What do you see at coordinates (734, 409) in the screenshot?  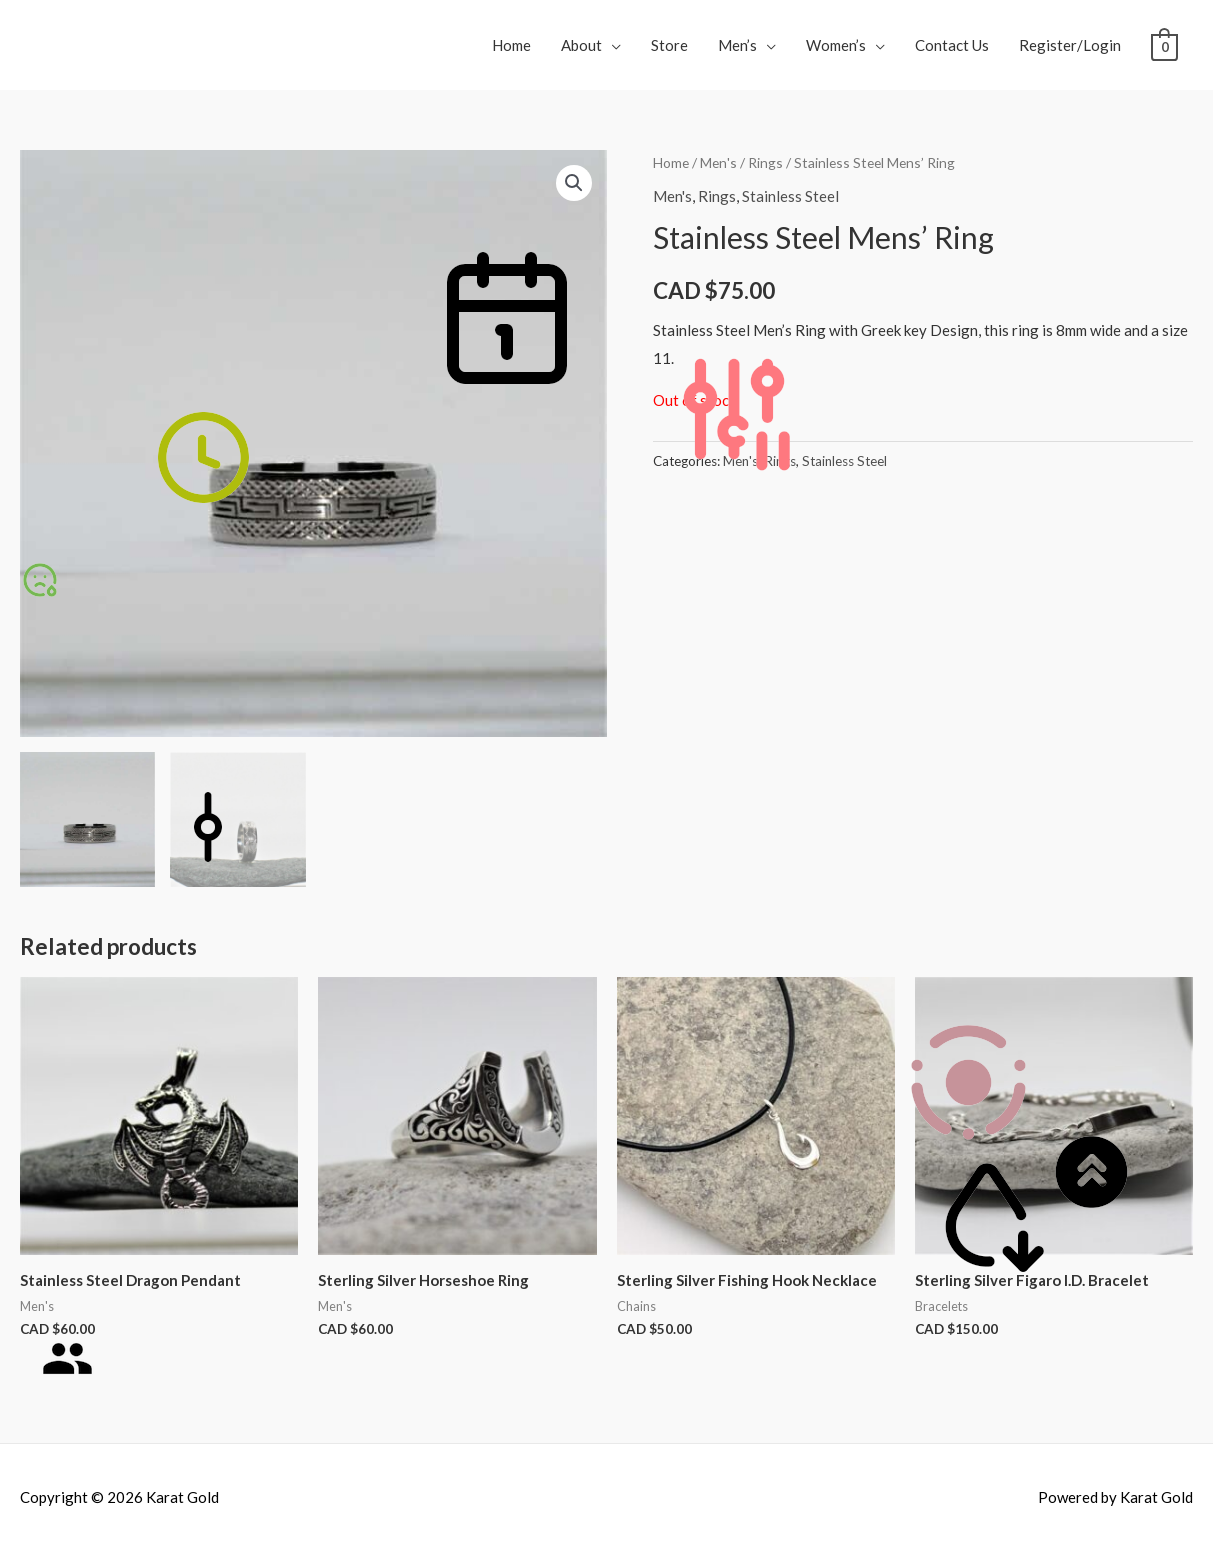 I see `pause automatic adjustments or settings sync` at bounding box center [734, 409].